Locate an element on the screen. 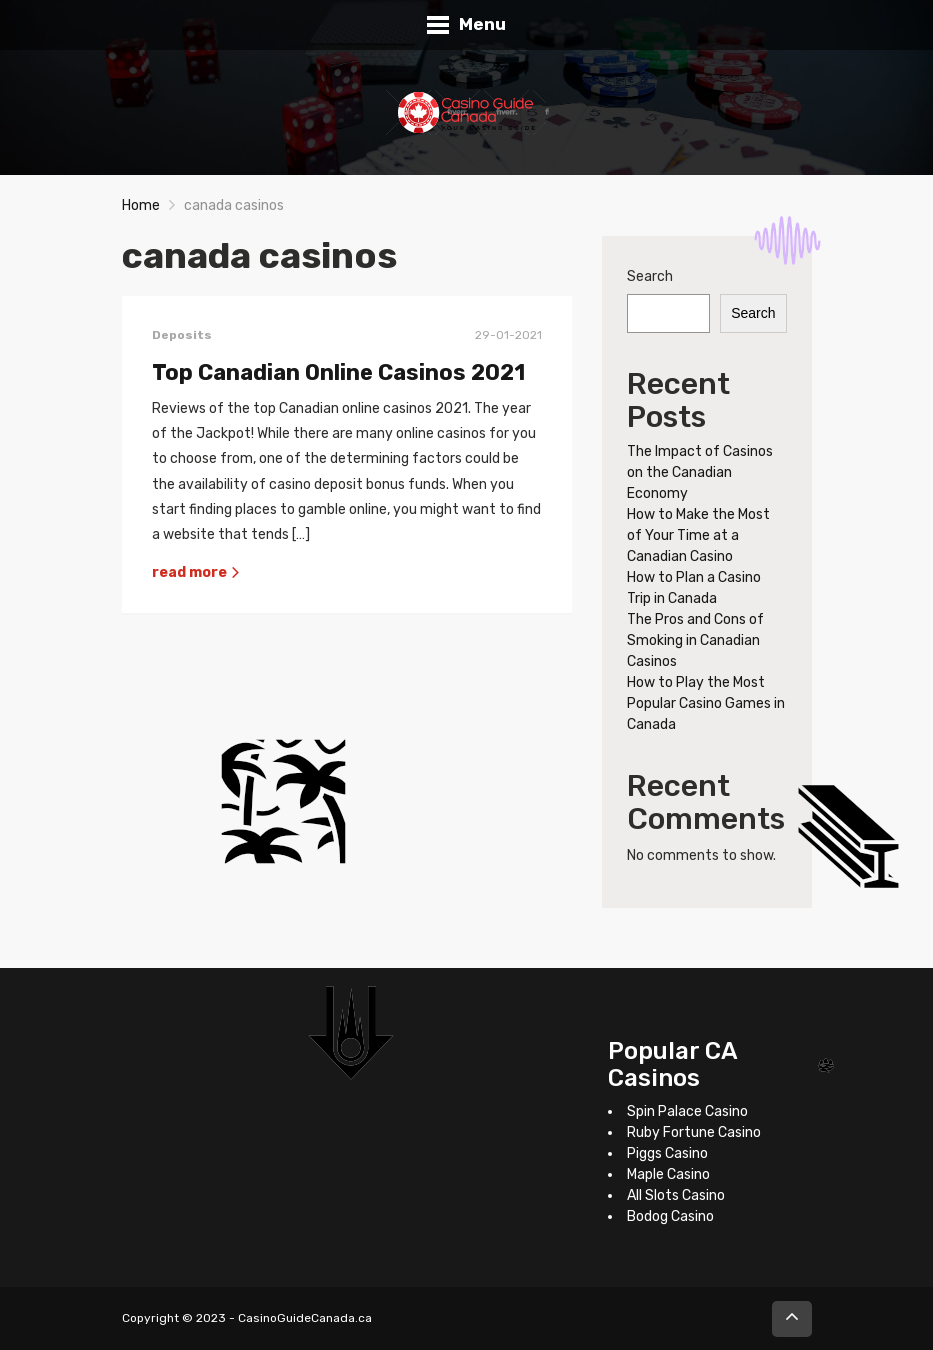 This screenshot has width=933, height=1350. indicates falling rock hazard or danger zone is located at coordinates (351, 1033).